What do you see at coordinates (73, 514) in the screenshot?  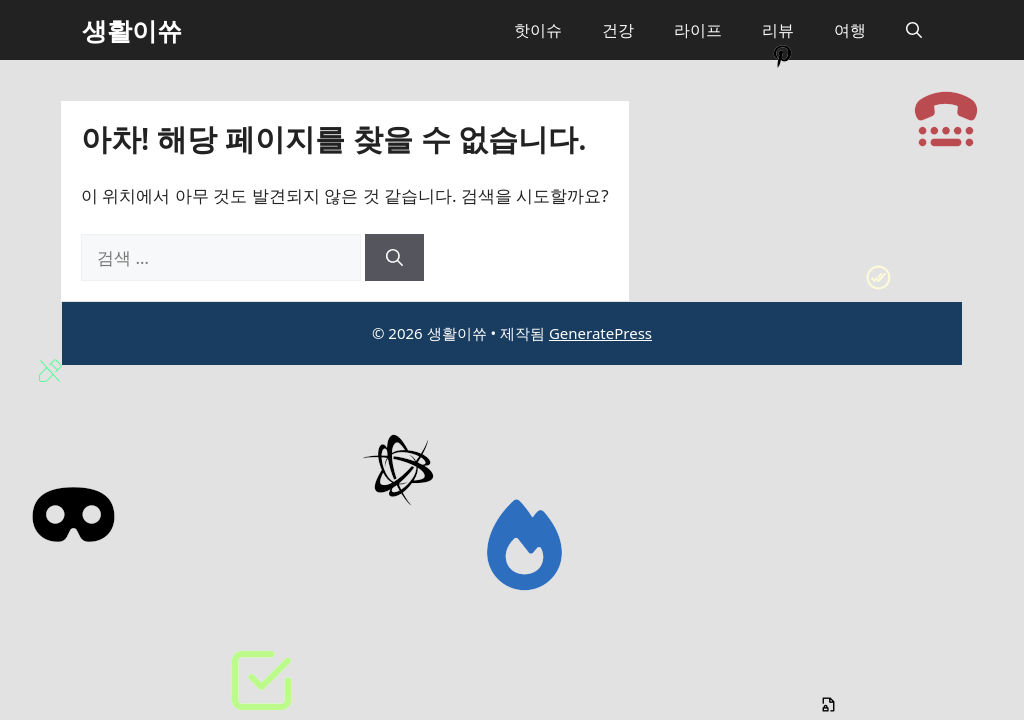 I see `enable incognito or private browsing mode` at bounding box center [73, 514].